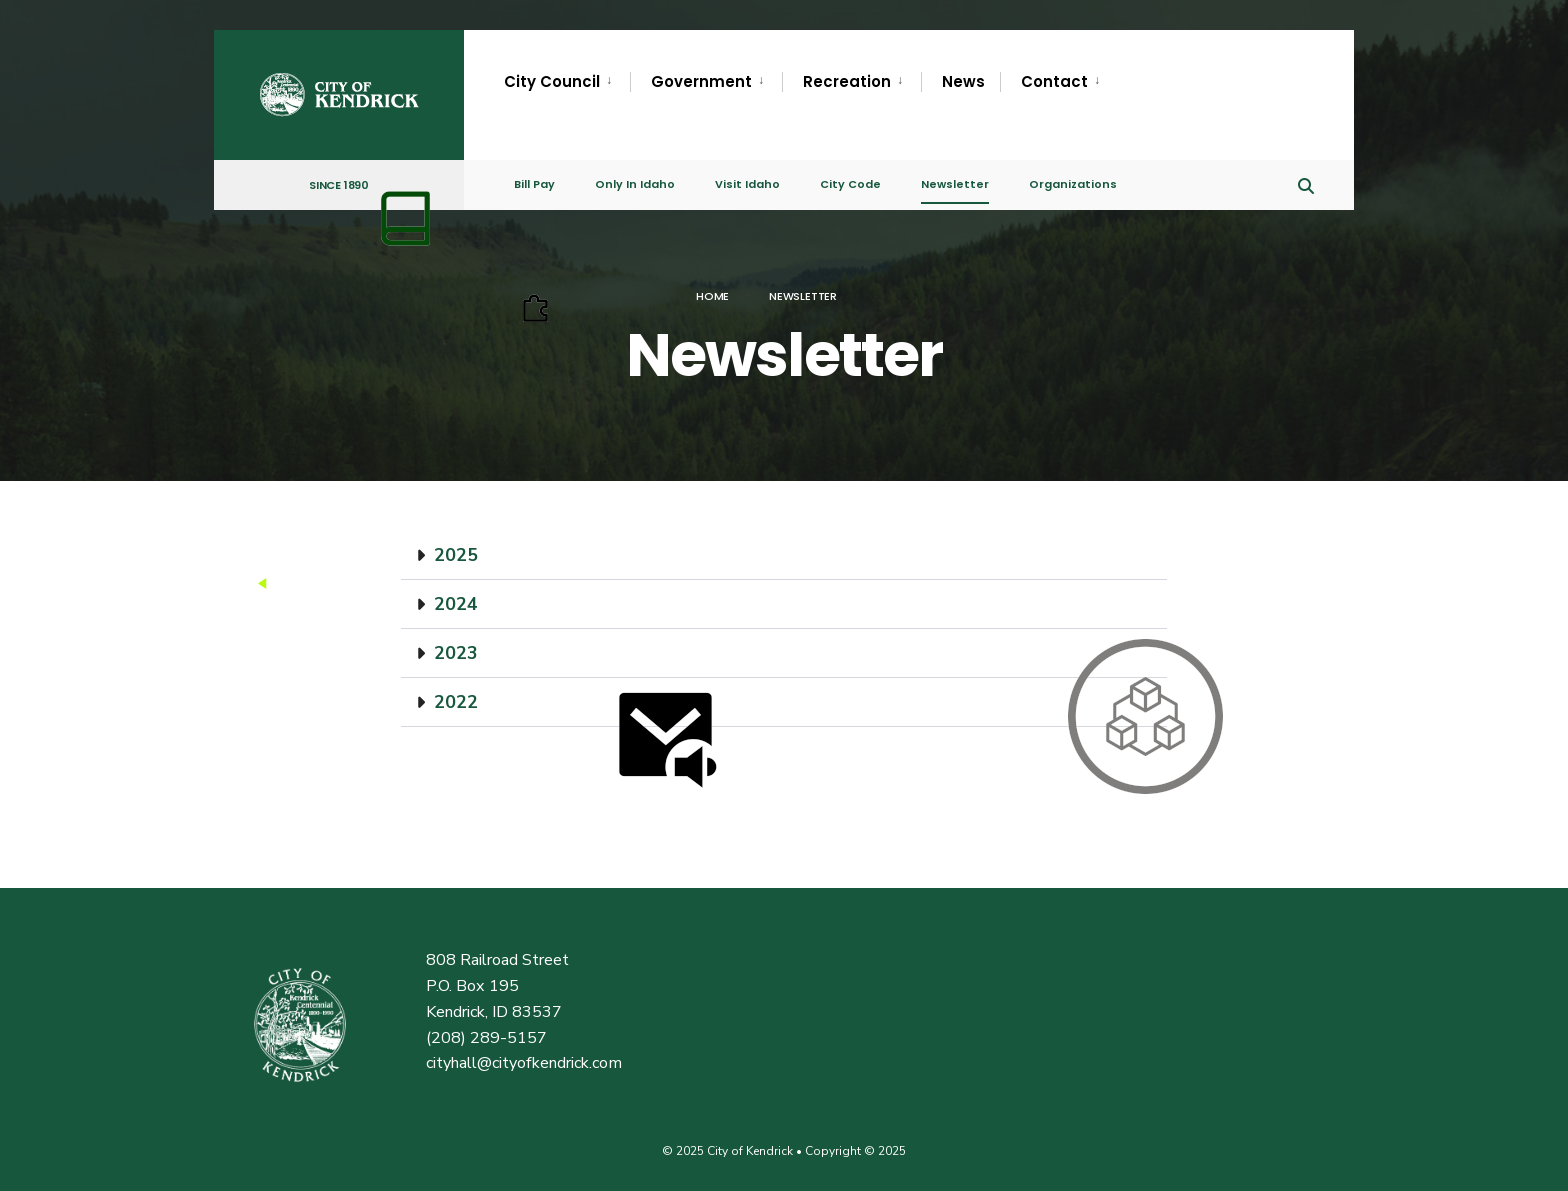 The height and width of the screenshot is (1191, 1568). What do you see at coordinates (405, 218) in the screenshot?
I see `open your library or reading list` at bounding box center [405, 218].